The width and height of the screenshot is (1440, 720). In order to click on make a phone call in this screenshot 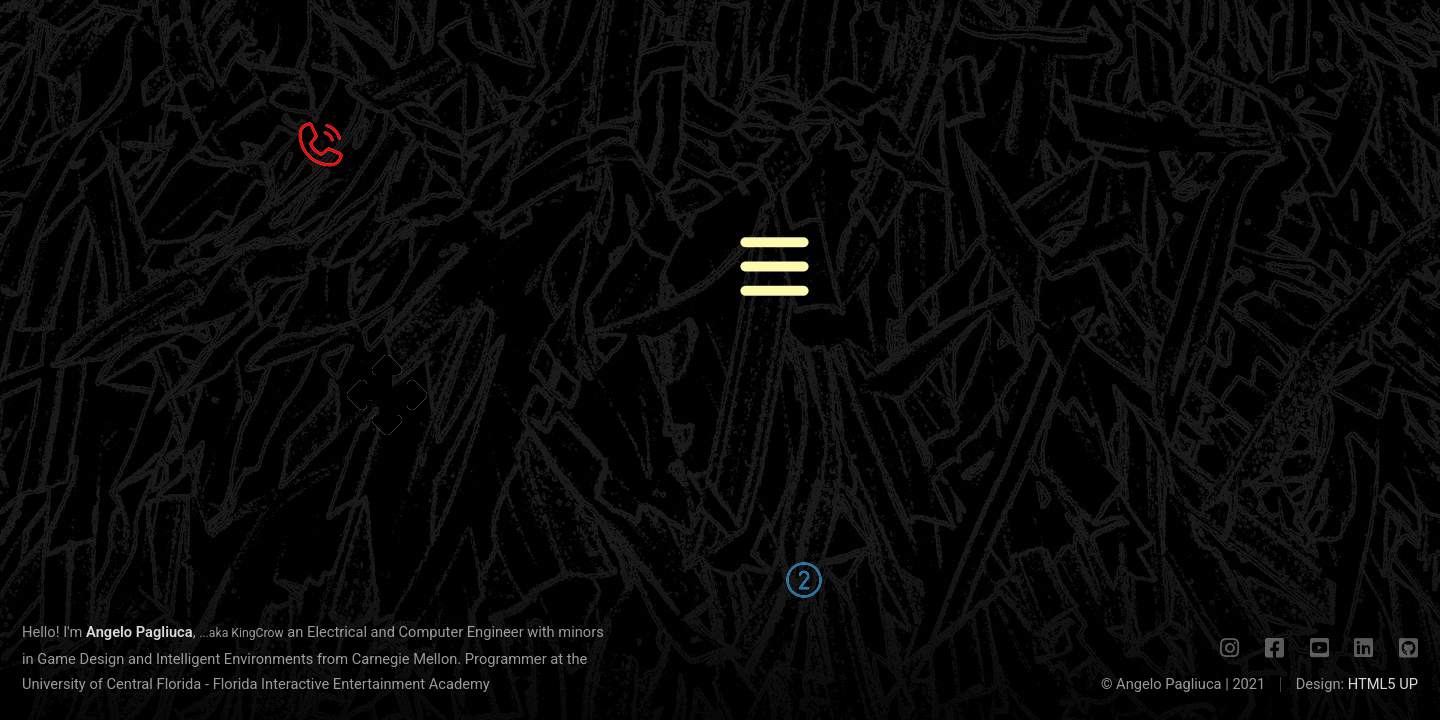, I will do `click(321, 143)`.